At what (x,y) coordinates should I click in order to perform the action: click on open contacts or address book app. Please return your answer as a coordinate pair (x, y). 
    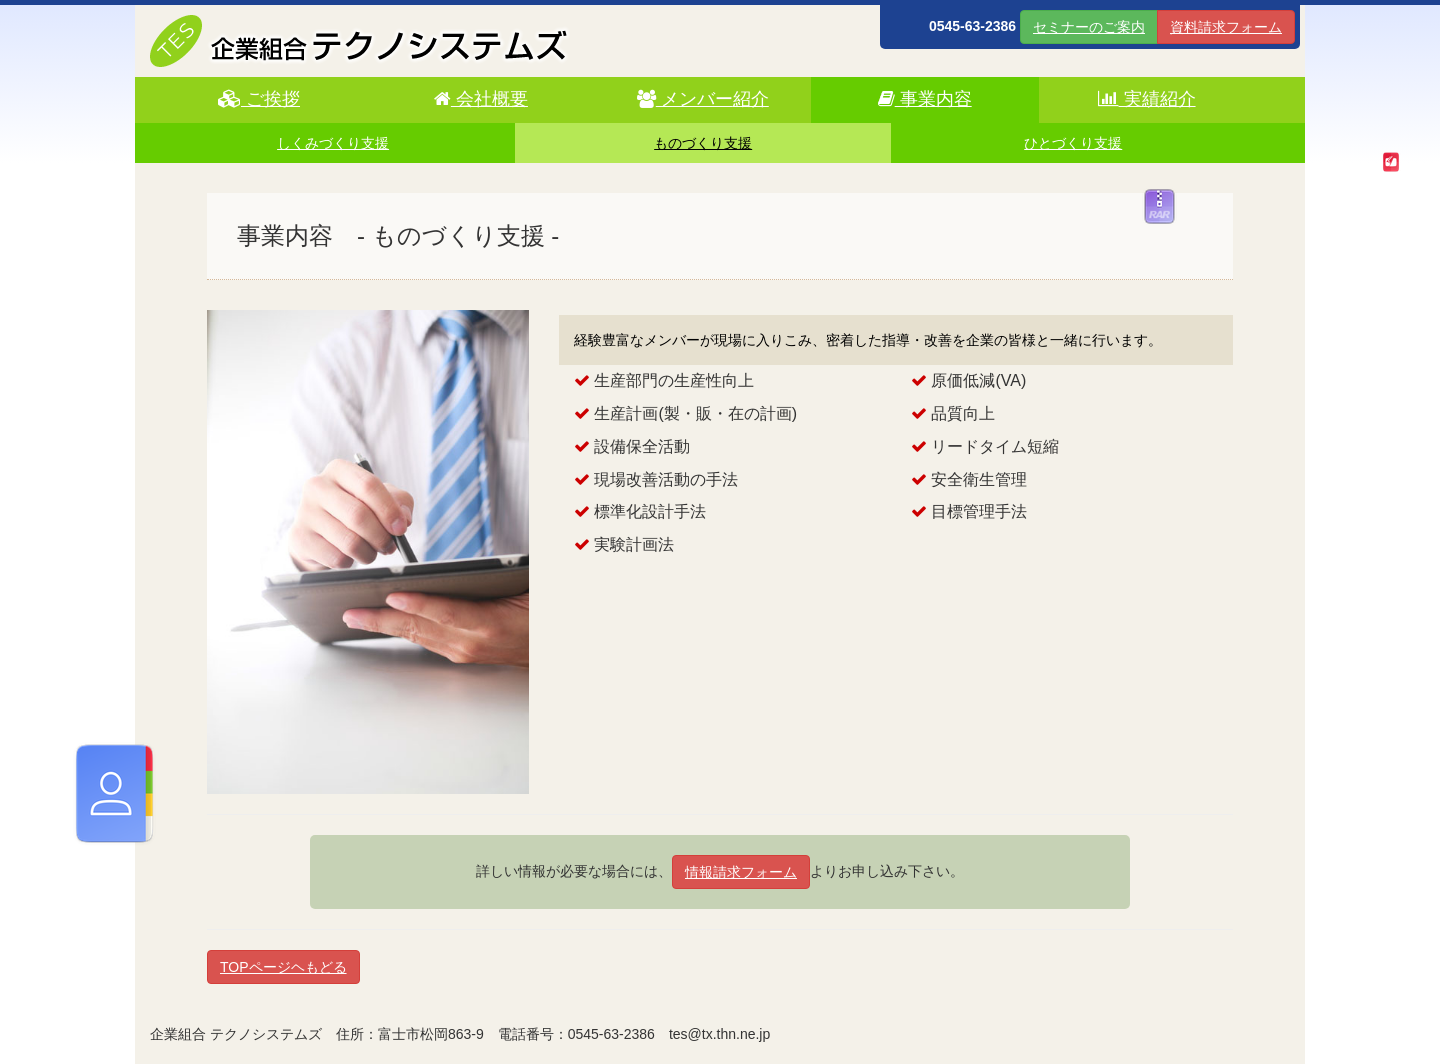
    Looking at the image, I should click on (114, 793).